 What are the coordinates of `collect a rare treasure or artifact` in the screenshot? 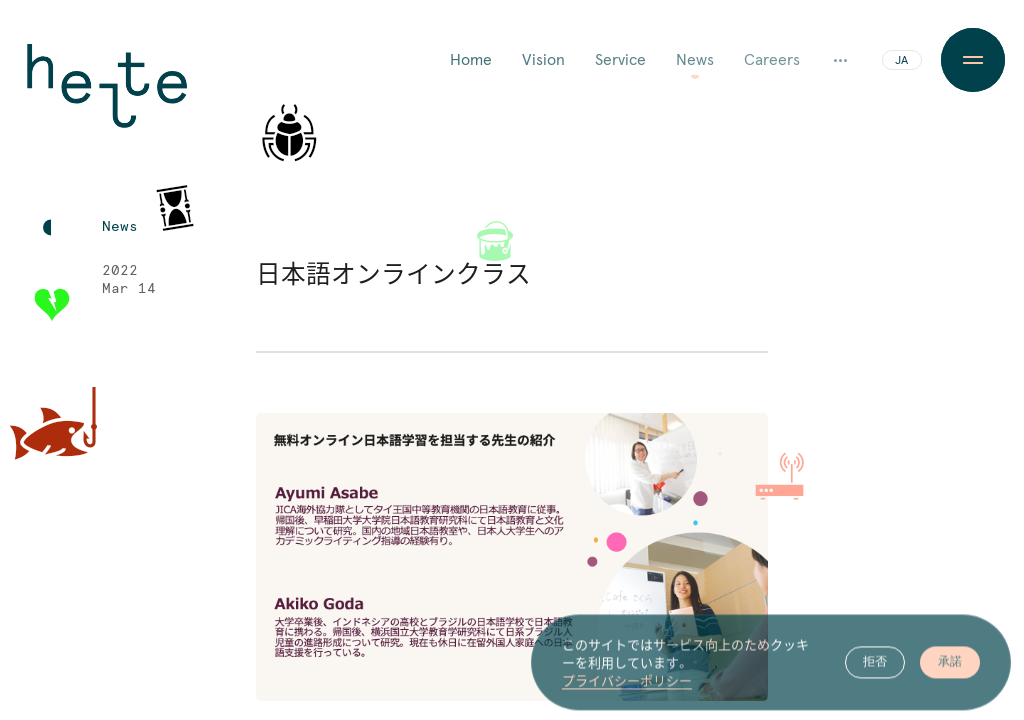 It's located at (289, 133).